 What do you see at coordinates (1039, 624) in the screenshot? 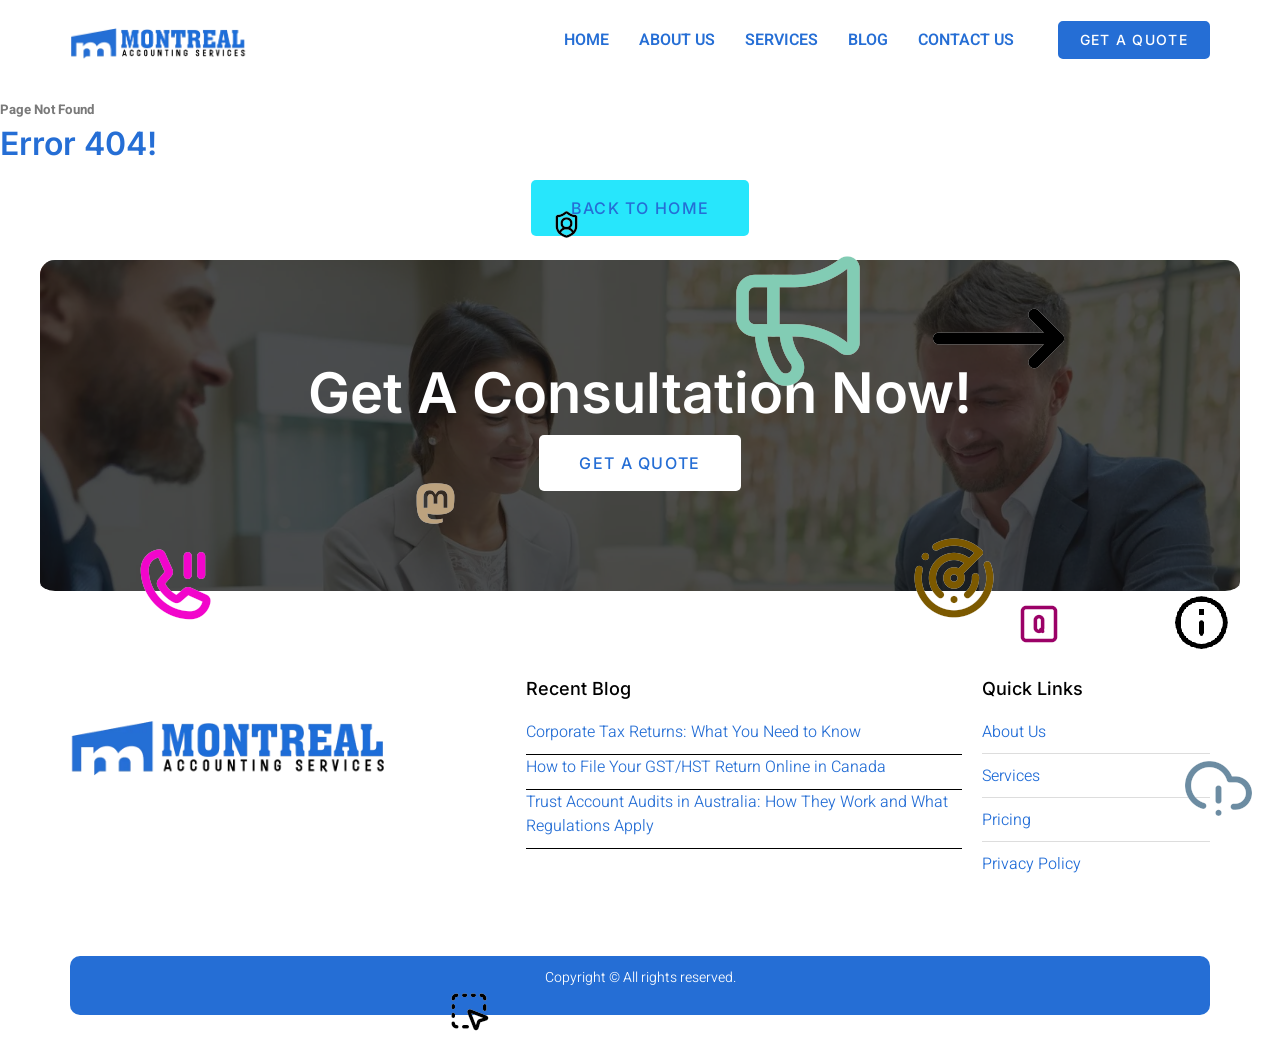
I see `represents the letter Q in a keyboard or text input` at bounding box center [1039, 624].